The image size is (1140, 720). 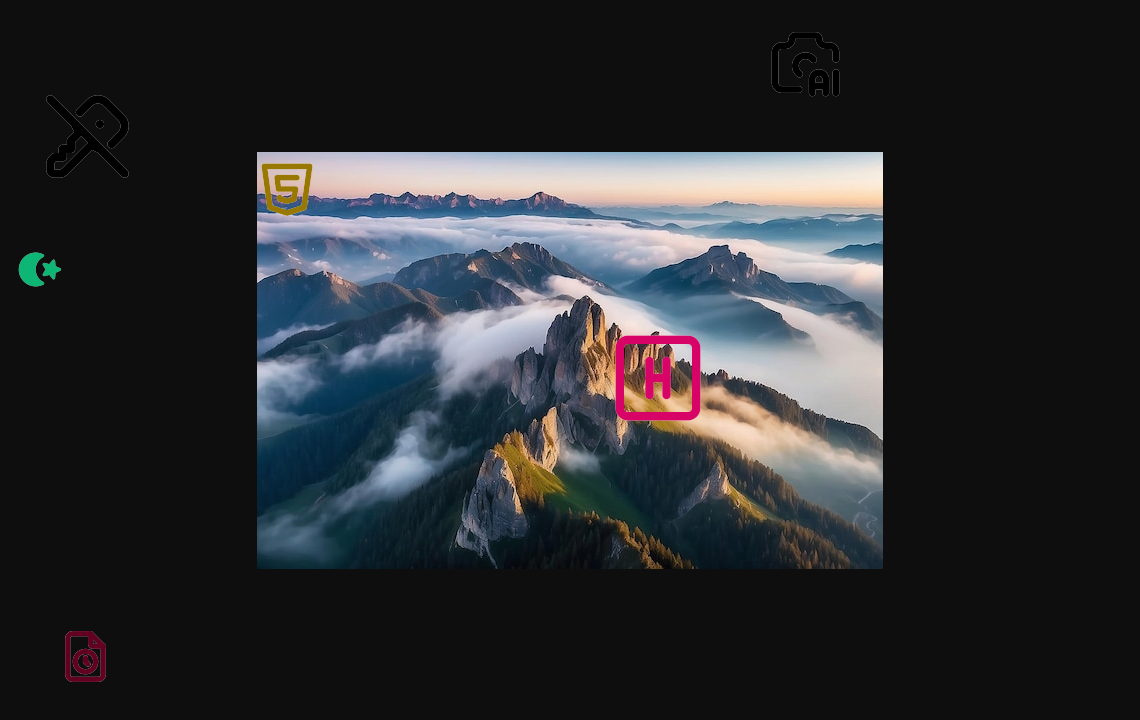 What do you see at coordinates (287, 189) in the screenshot?
I see `indicates html5 web technology or markup` at bounding box center [287, 189].